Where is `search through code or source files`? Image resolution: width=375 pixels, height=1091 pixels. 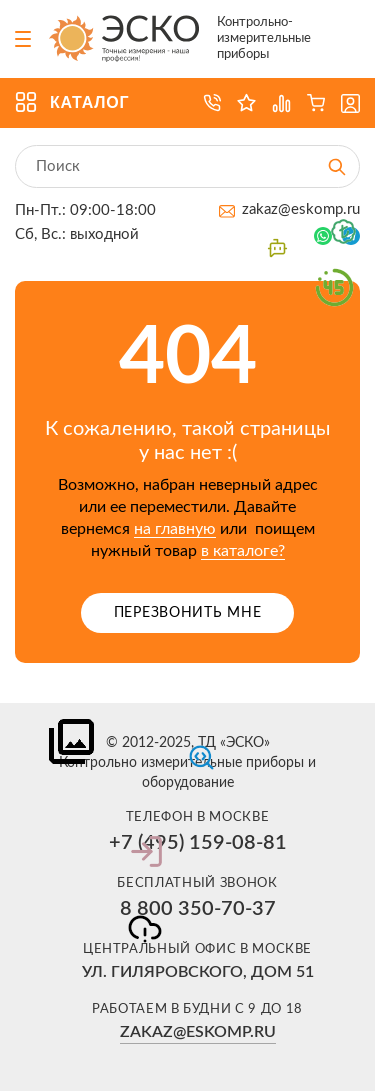
search through code or source files is located at coordinates (201, 757).